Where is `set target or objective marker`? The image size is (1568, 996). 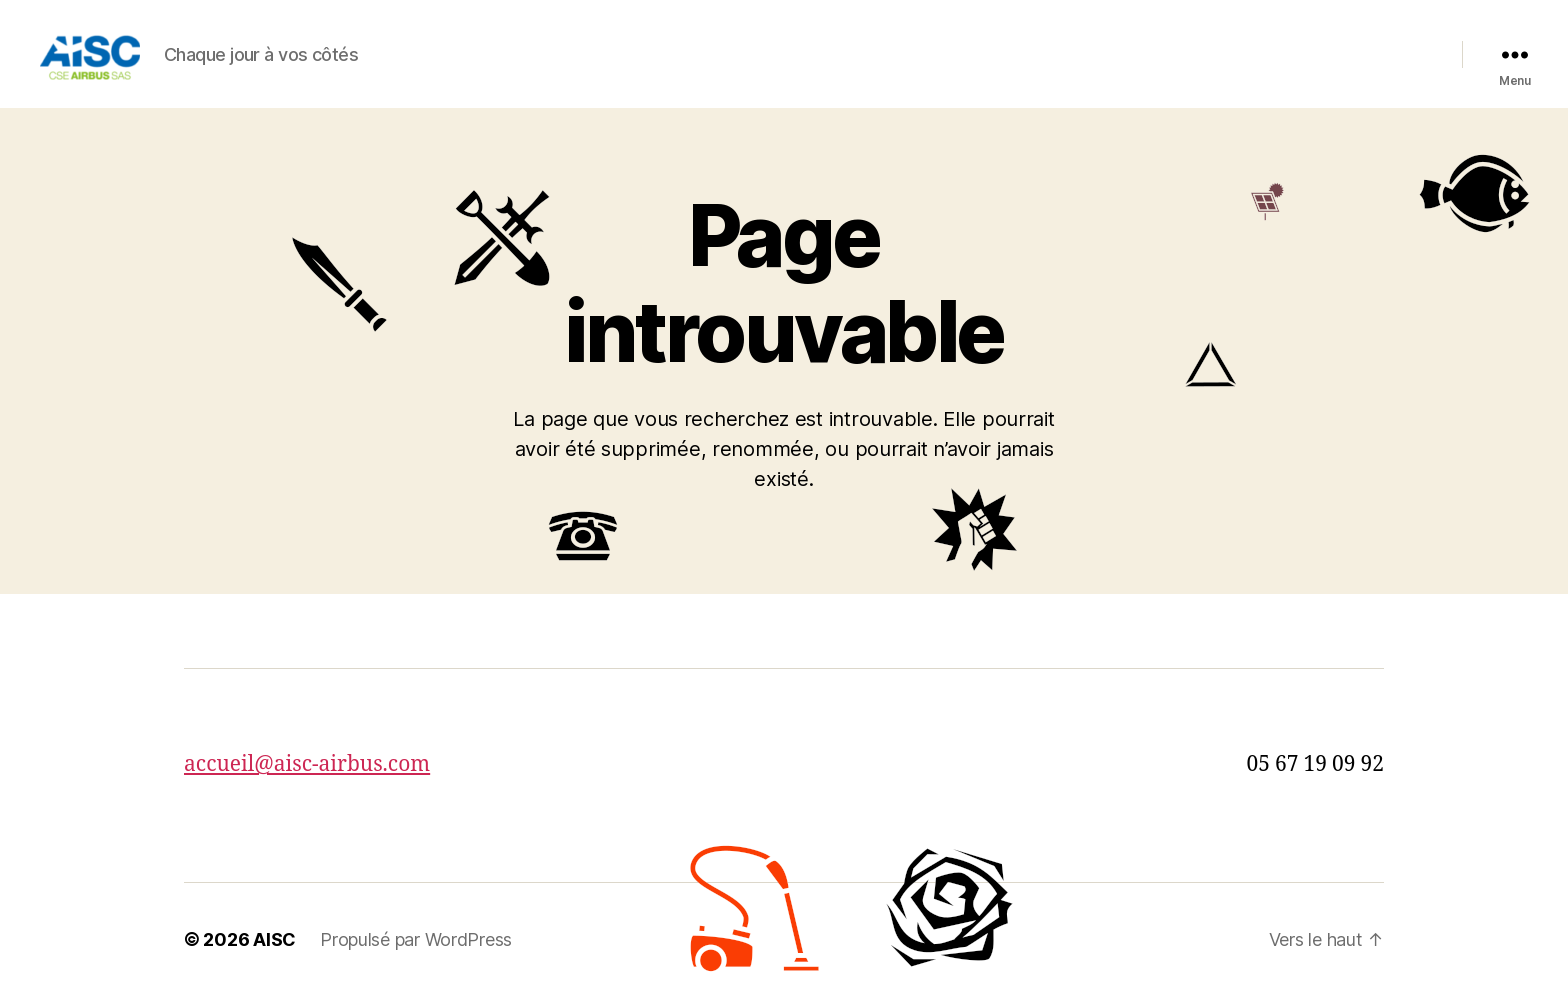
set target or objective marker is located at coordinates (1210, 363).